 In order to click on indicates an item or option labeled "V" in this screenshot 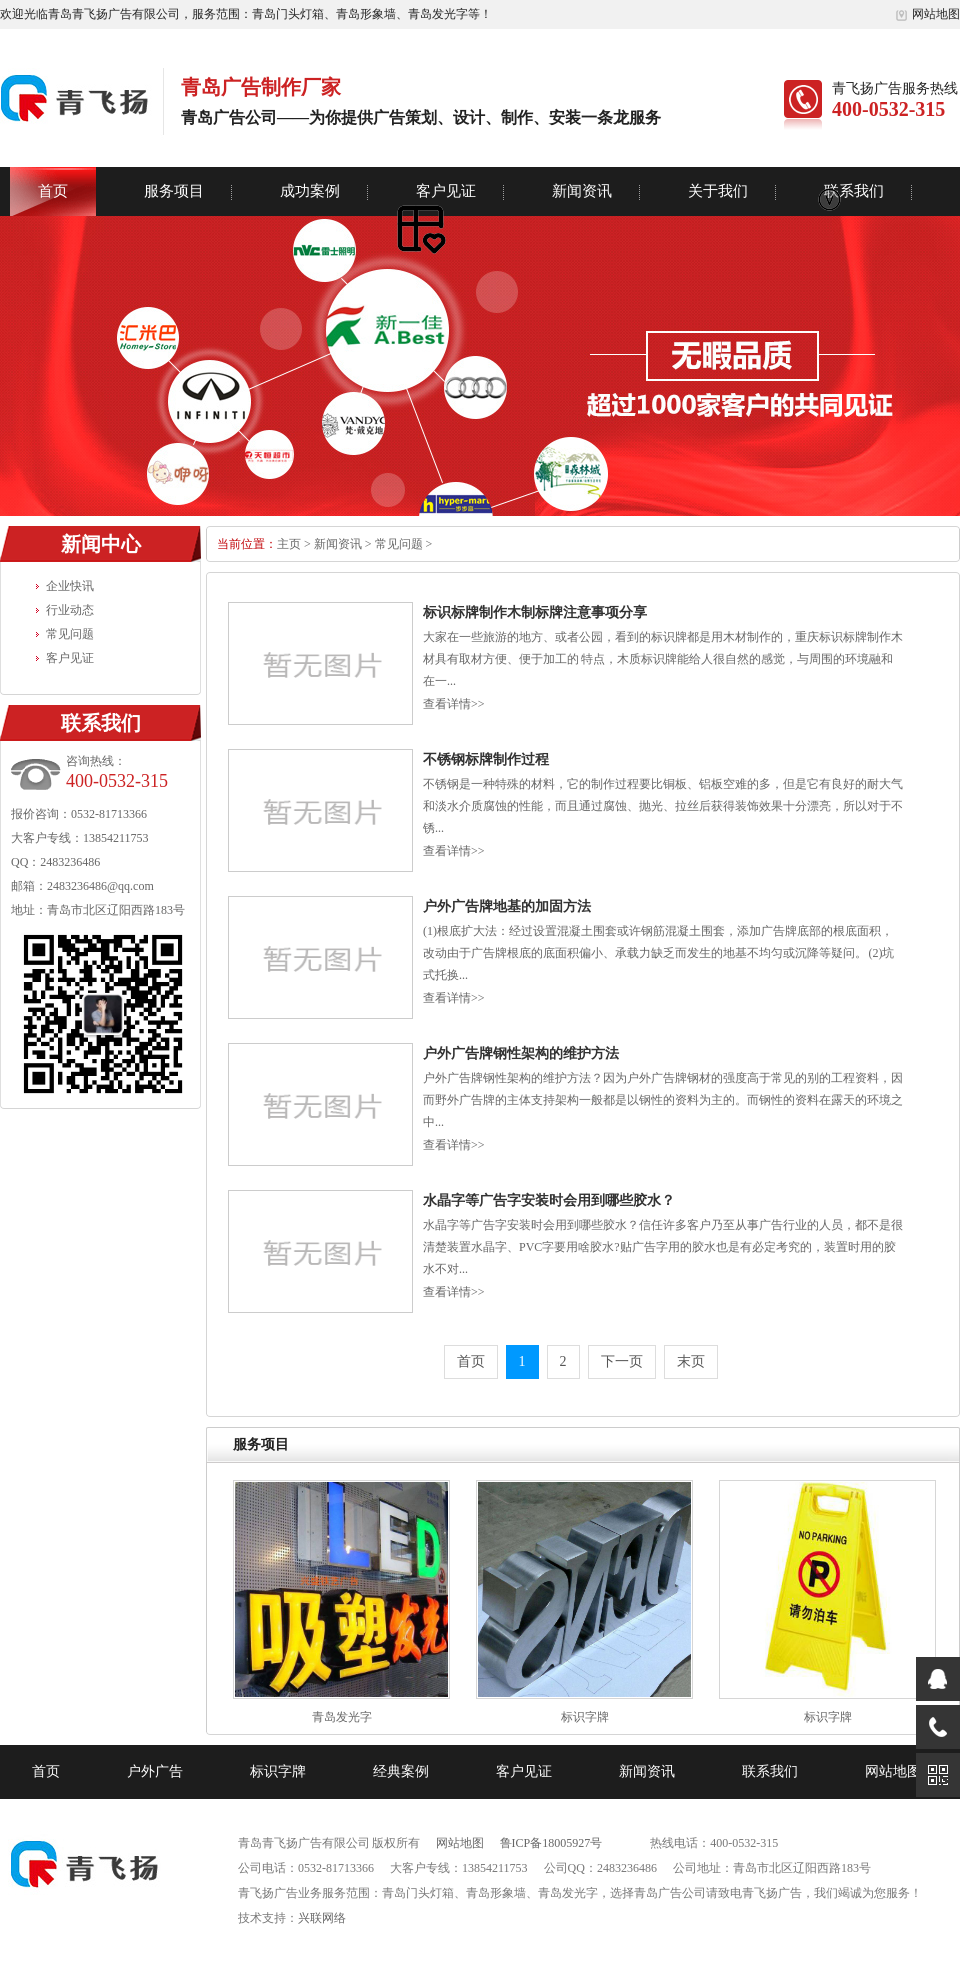, I will do `click(829, 199)`.